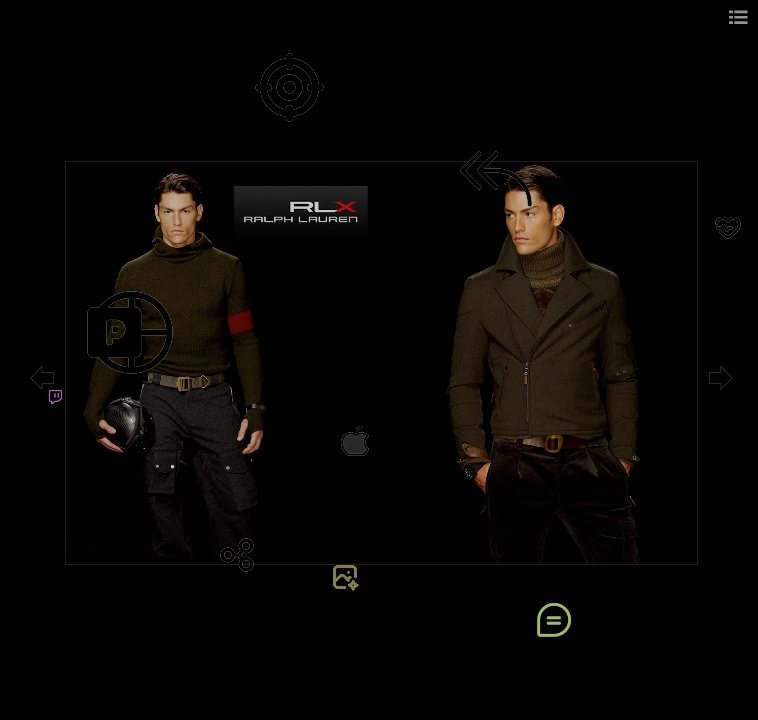 Image resolution: width=758 pixels, height=720 pixels. What do you see at coordinates (55, 396) in the screenshot?
I see `open the Twitch app` at bounding box center [55, 396].